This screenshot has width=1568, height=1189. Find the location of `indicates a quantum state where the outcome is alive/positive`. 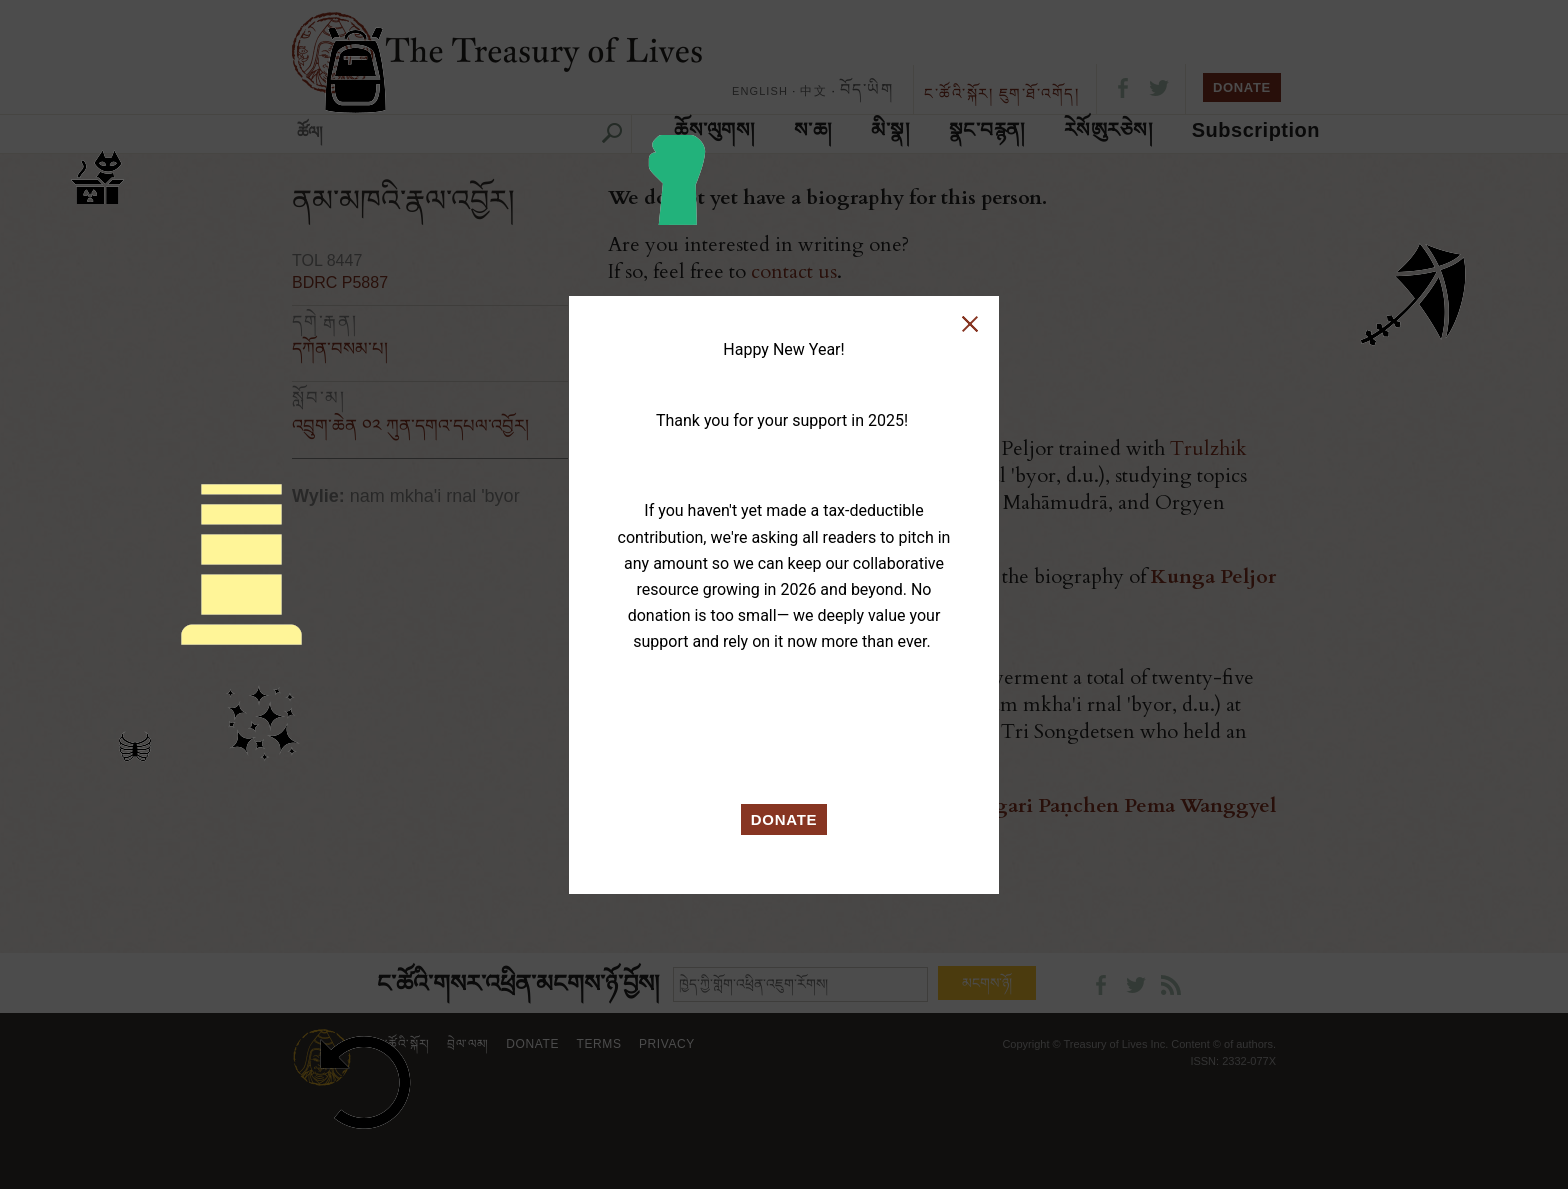

indicates a quantum state where the outcome is alive/positive is located at coordinates (97, 177).